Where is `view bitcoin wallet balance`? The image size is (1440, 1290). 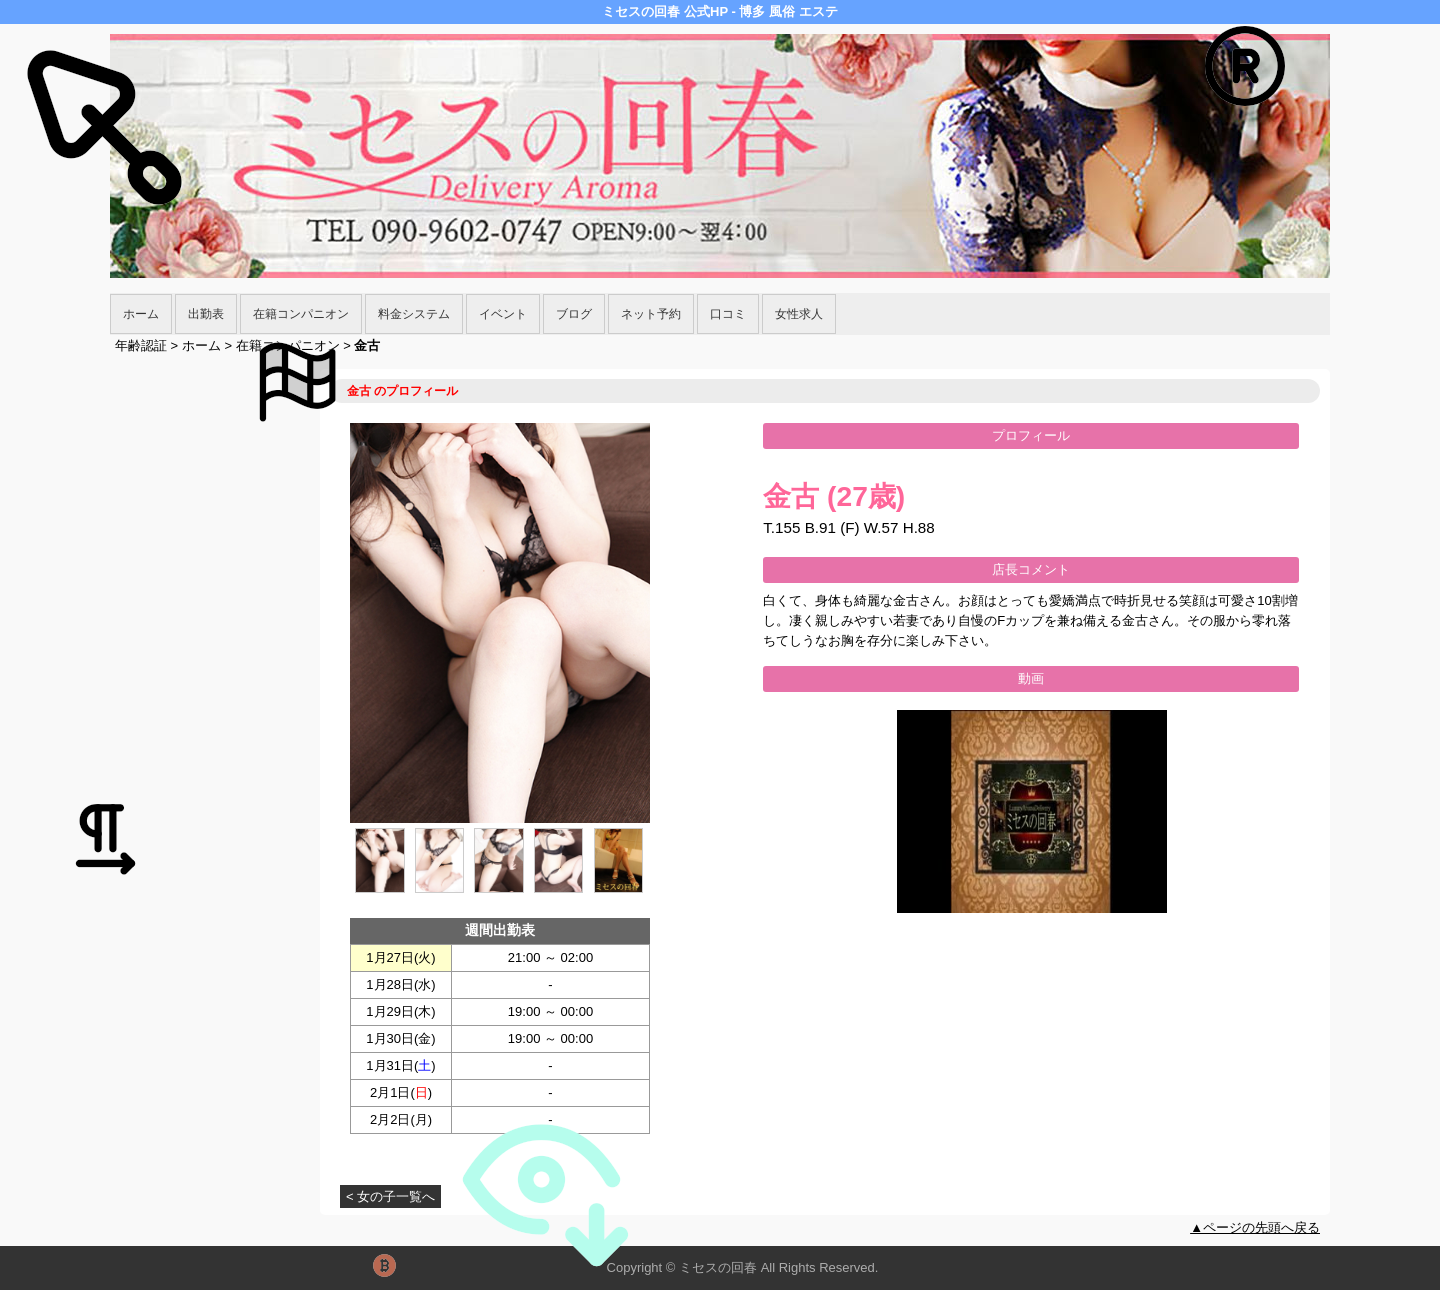
view bitcoin wallet balance is located at coordinates (384, 1265).